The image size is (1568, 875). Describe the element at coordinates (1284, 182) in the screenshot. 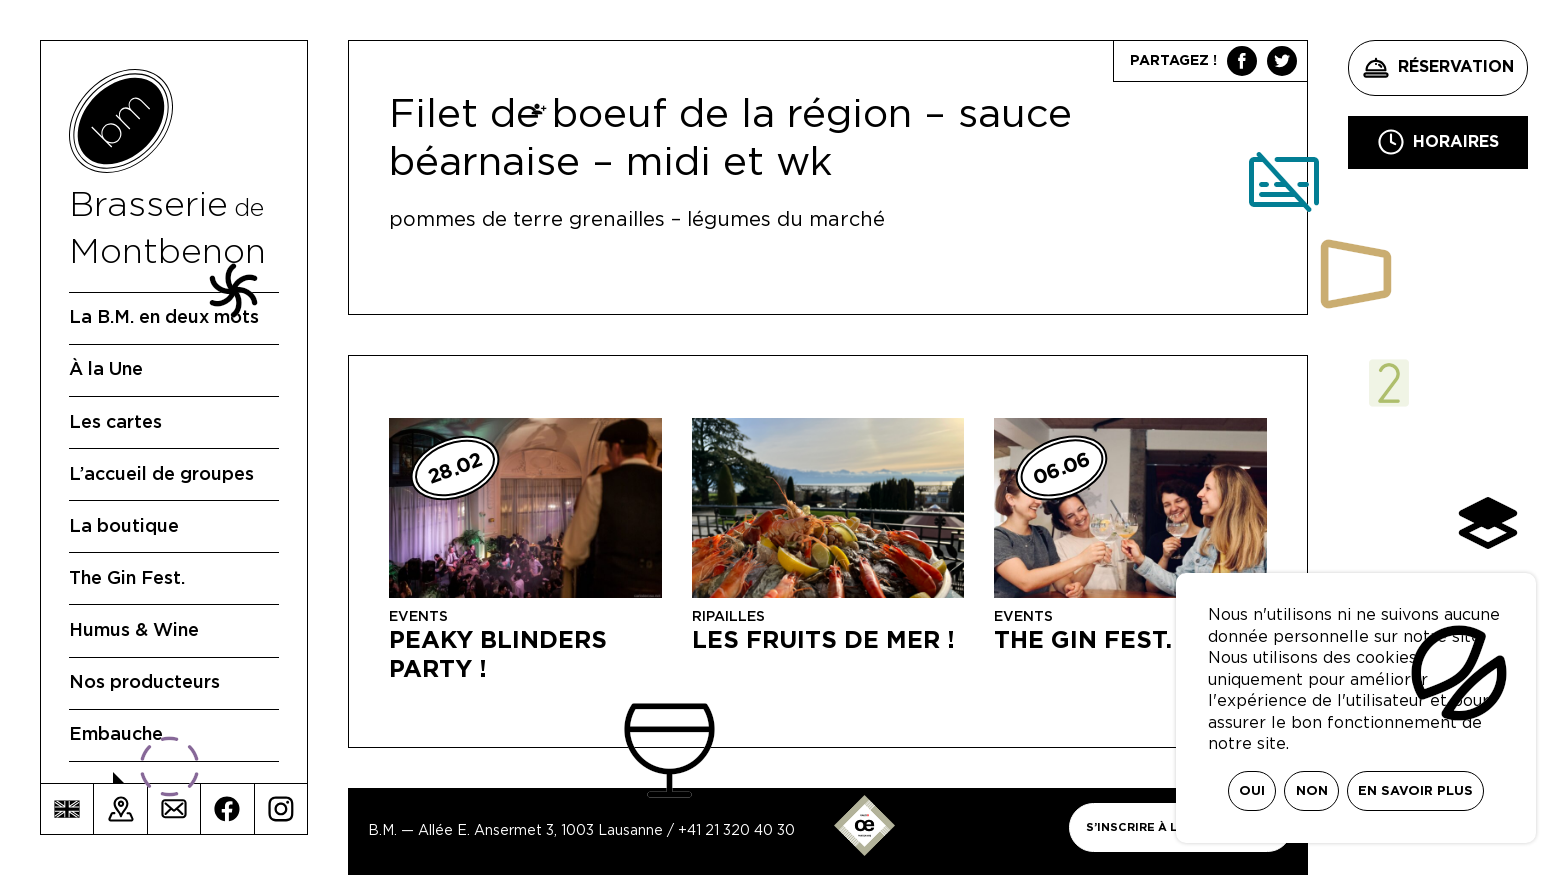

I see `disable subtitles or closed captions` at that location.